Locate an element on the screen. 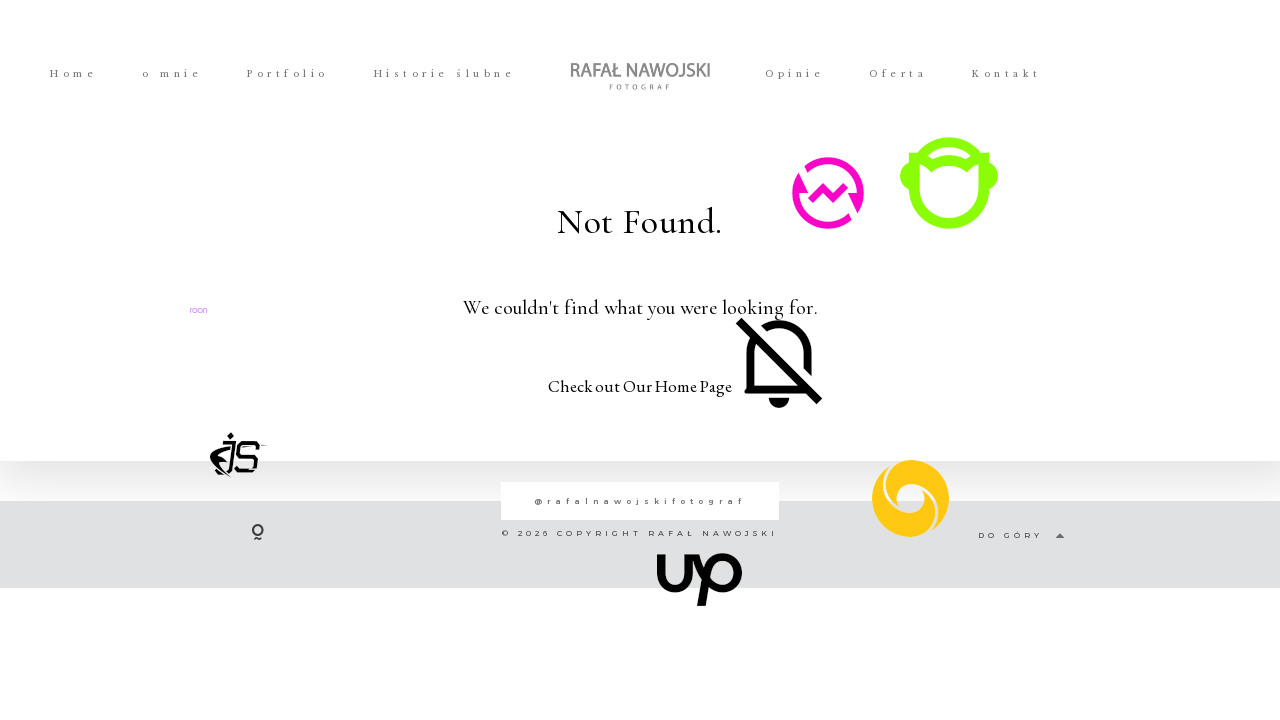 Image resolution: width=1280 pixels, height=720 pixels. ejs templating engine logo is located at coordinates (239, 455).